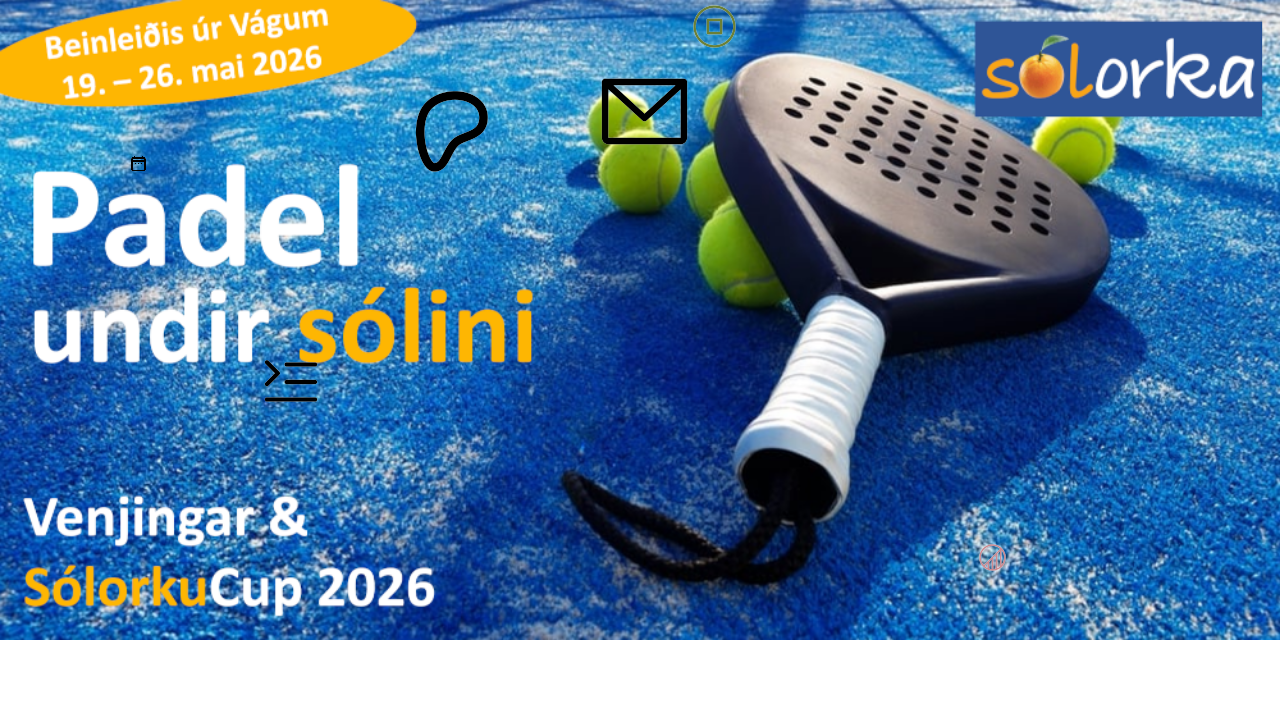 The height and width of the screenshot is (720, 1280). What do you see at coordinates (138, 163) in the screenshot?
I see `select a date range` at bounding box center [138, 163].